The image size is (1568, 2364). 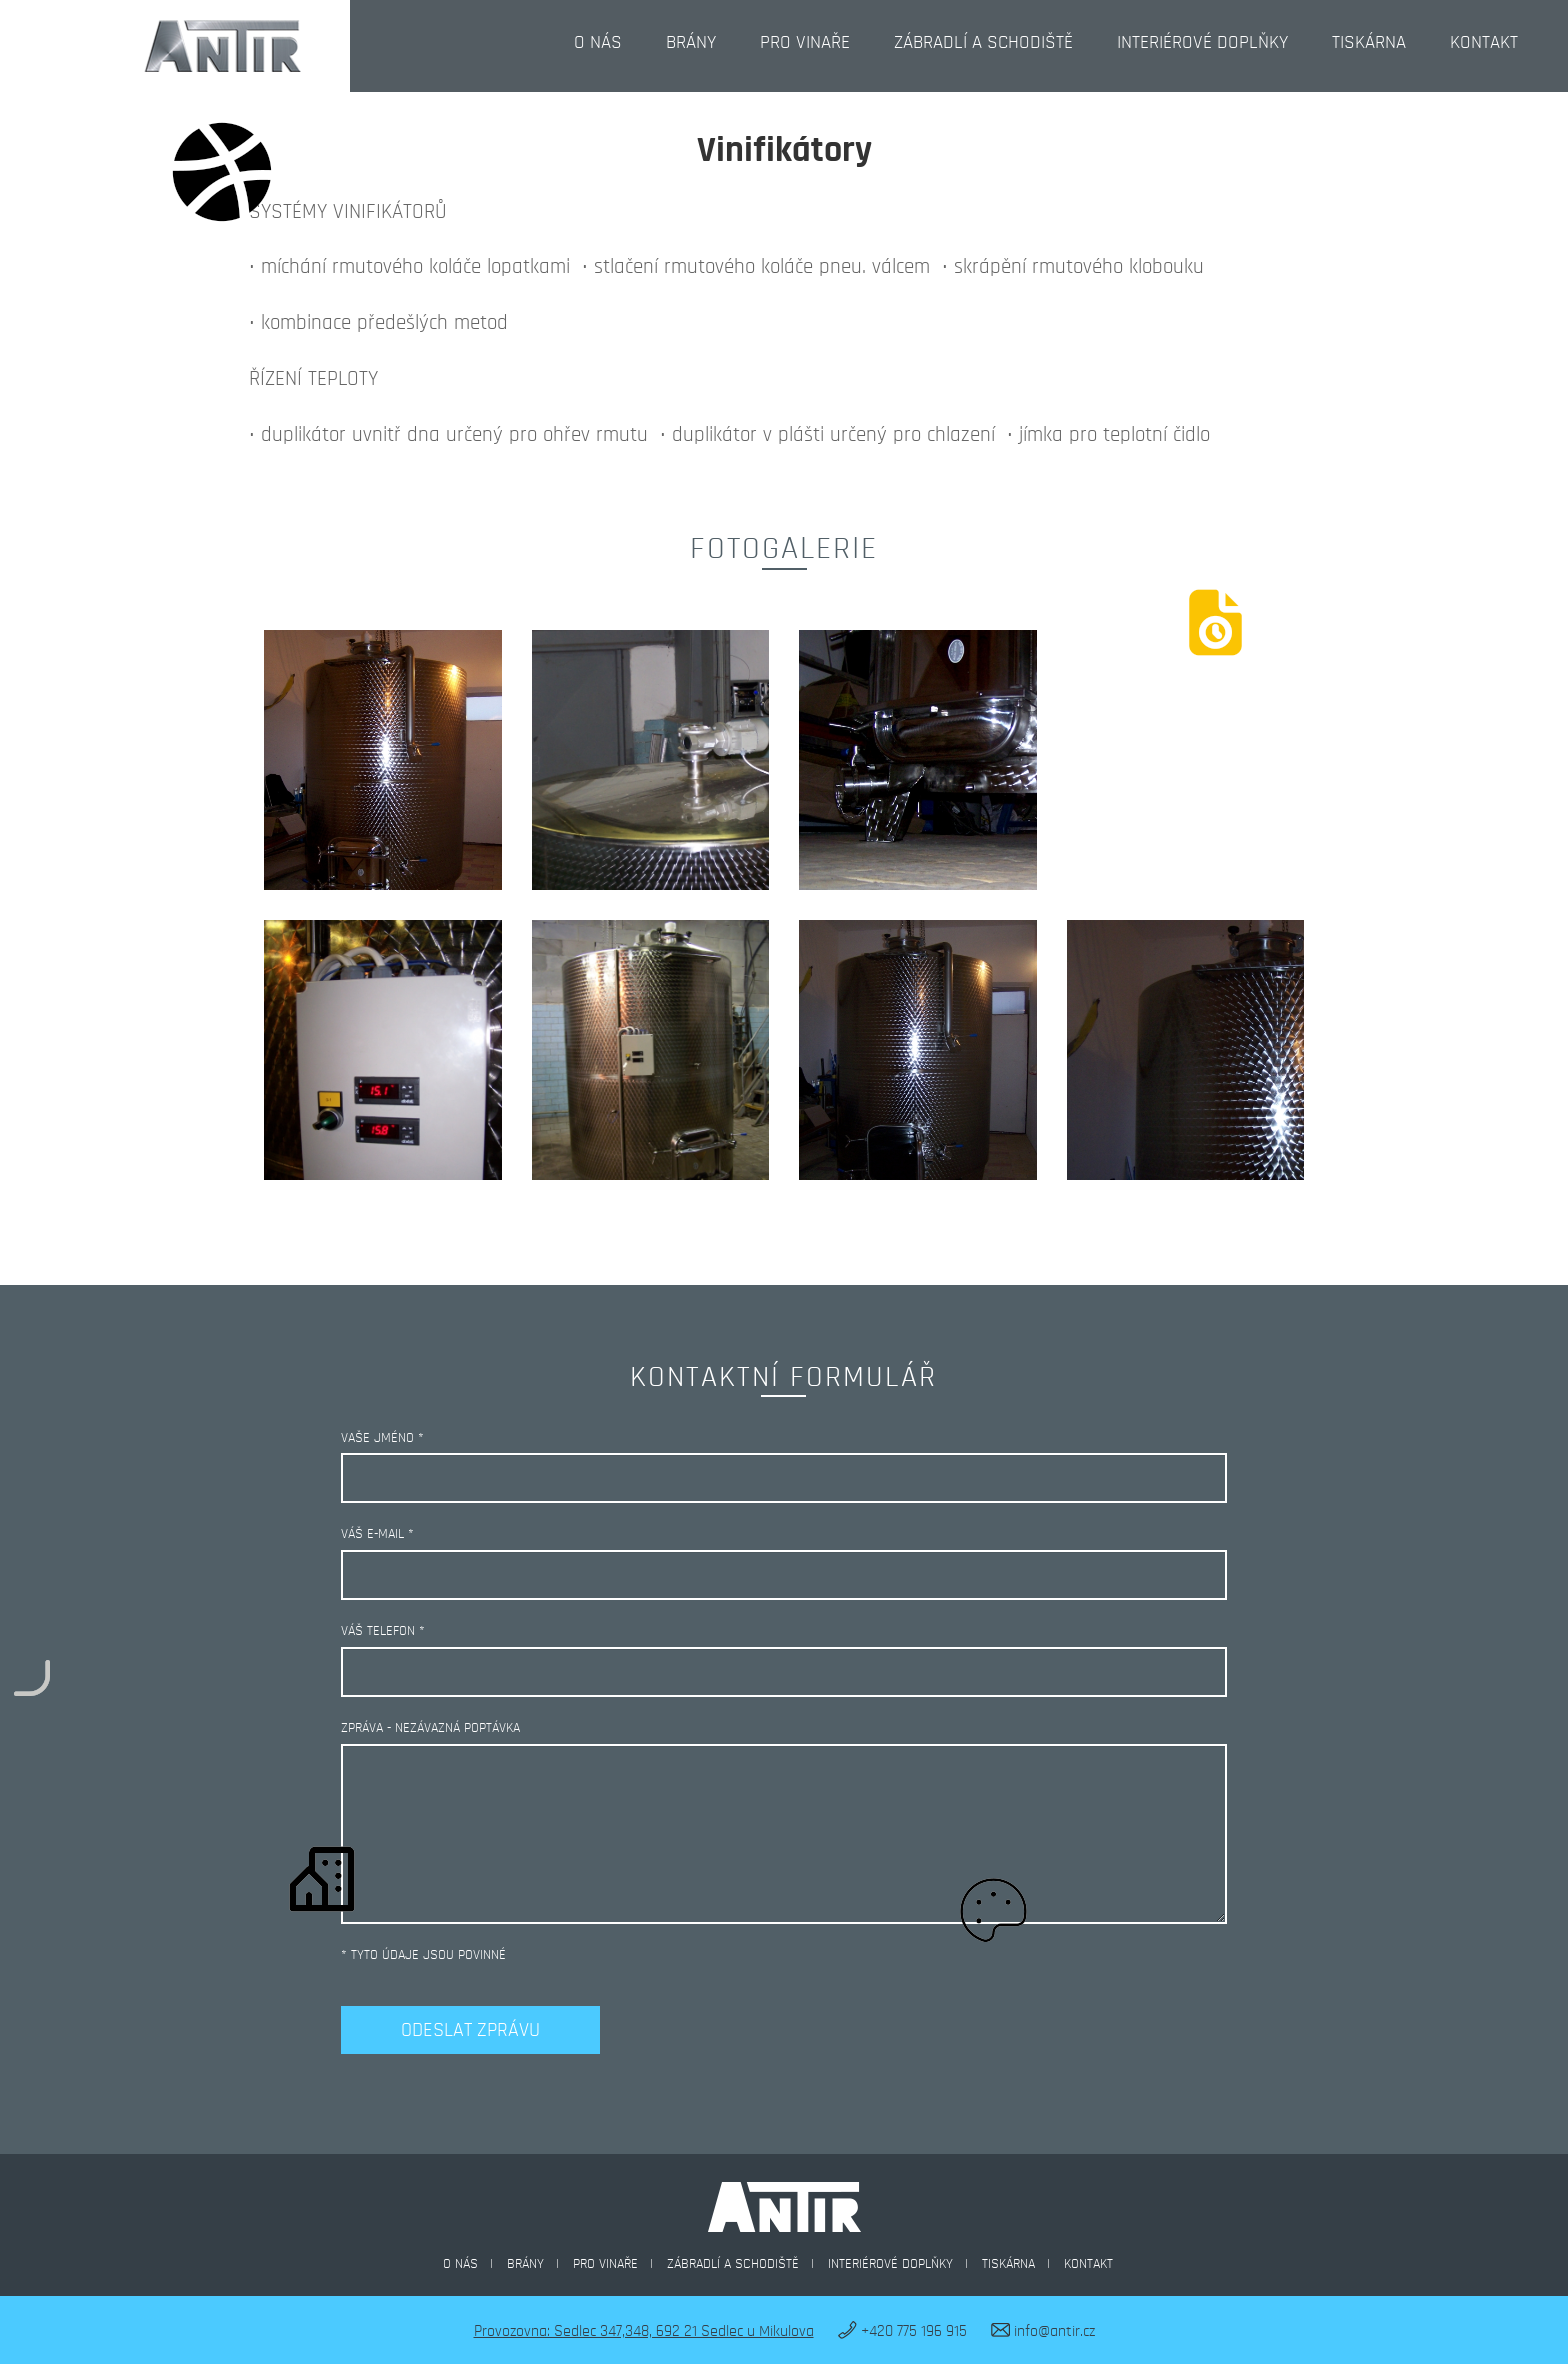 I want to click on access color or theme settings, so click(x=993, y=1911).